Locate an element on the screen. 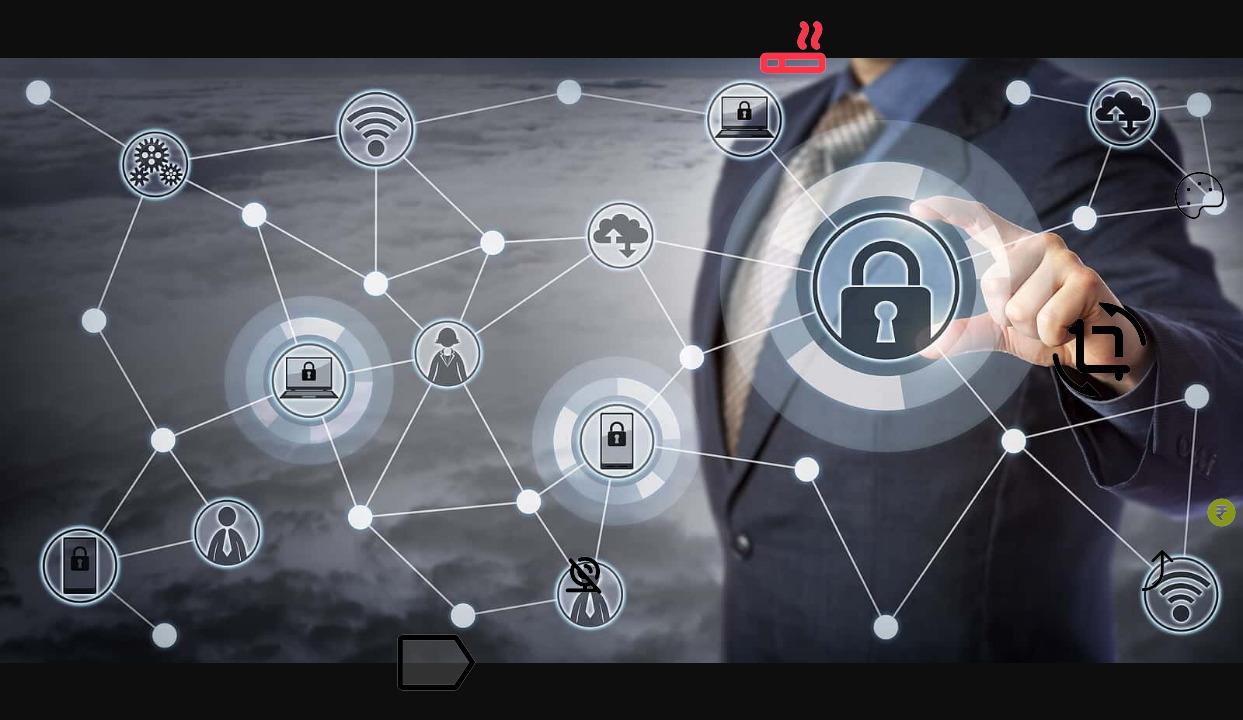  rotate and crop an image is located at coordinates (1099, 349).